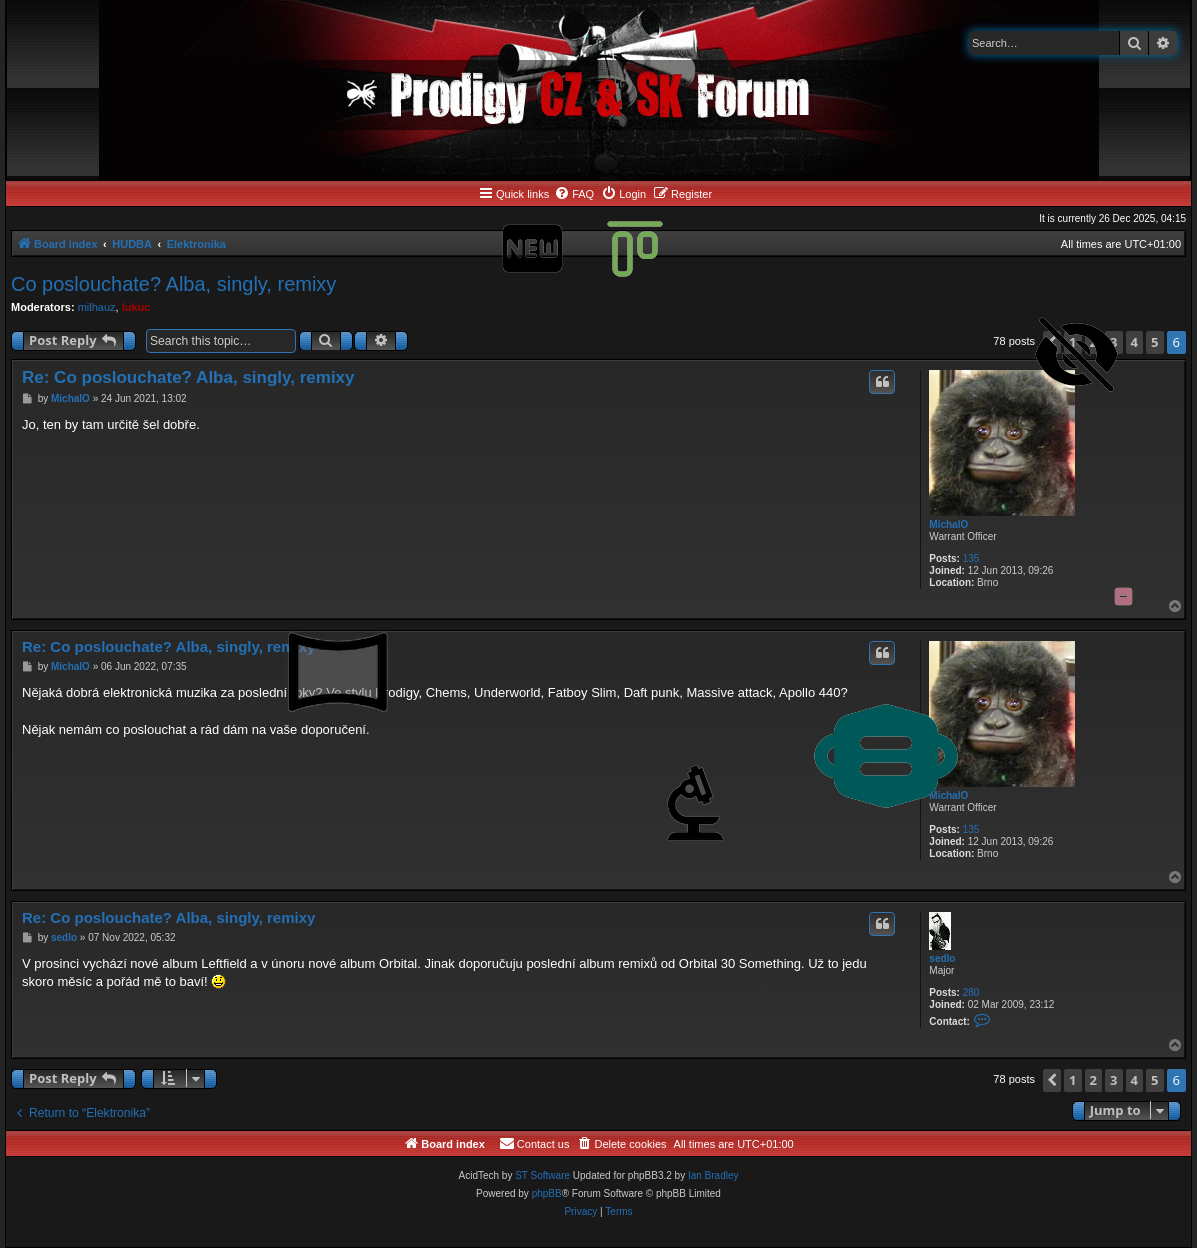  What do you see at coordinates (338, 672) in the screenshot?
I see `switch to panorama photo mode` at bounding box center [338, 672].